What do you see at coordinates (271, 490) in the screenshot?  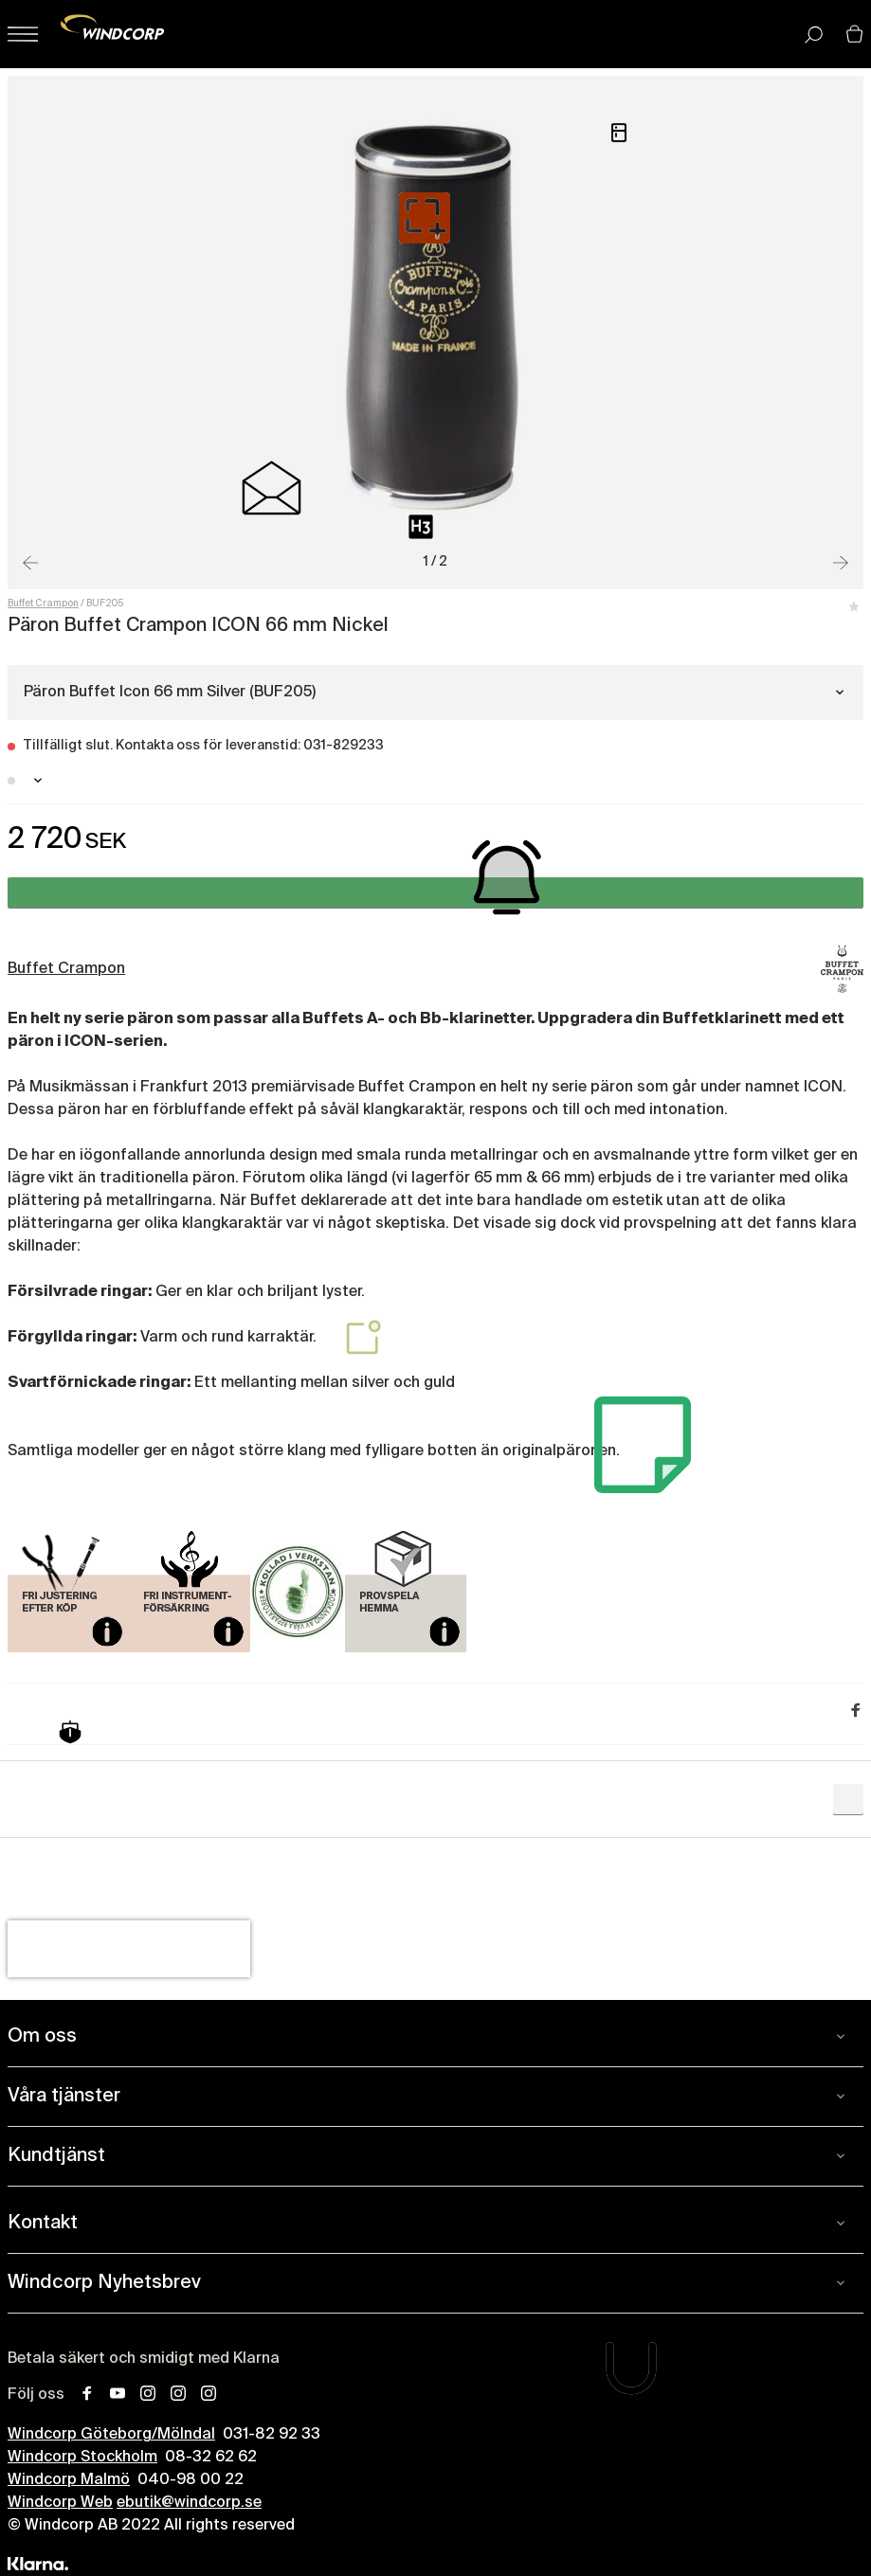 I see `view an opened or read email` at bounding box center [271, 490].